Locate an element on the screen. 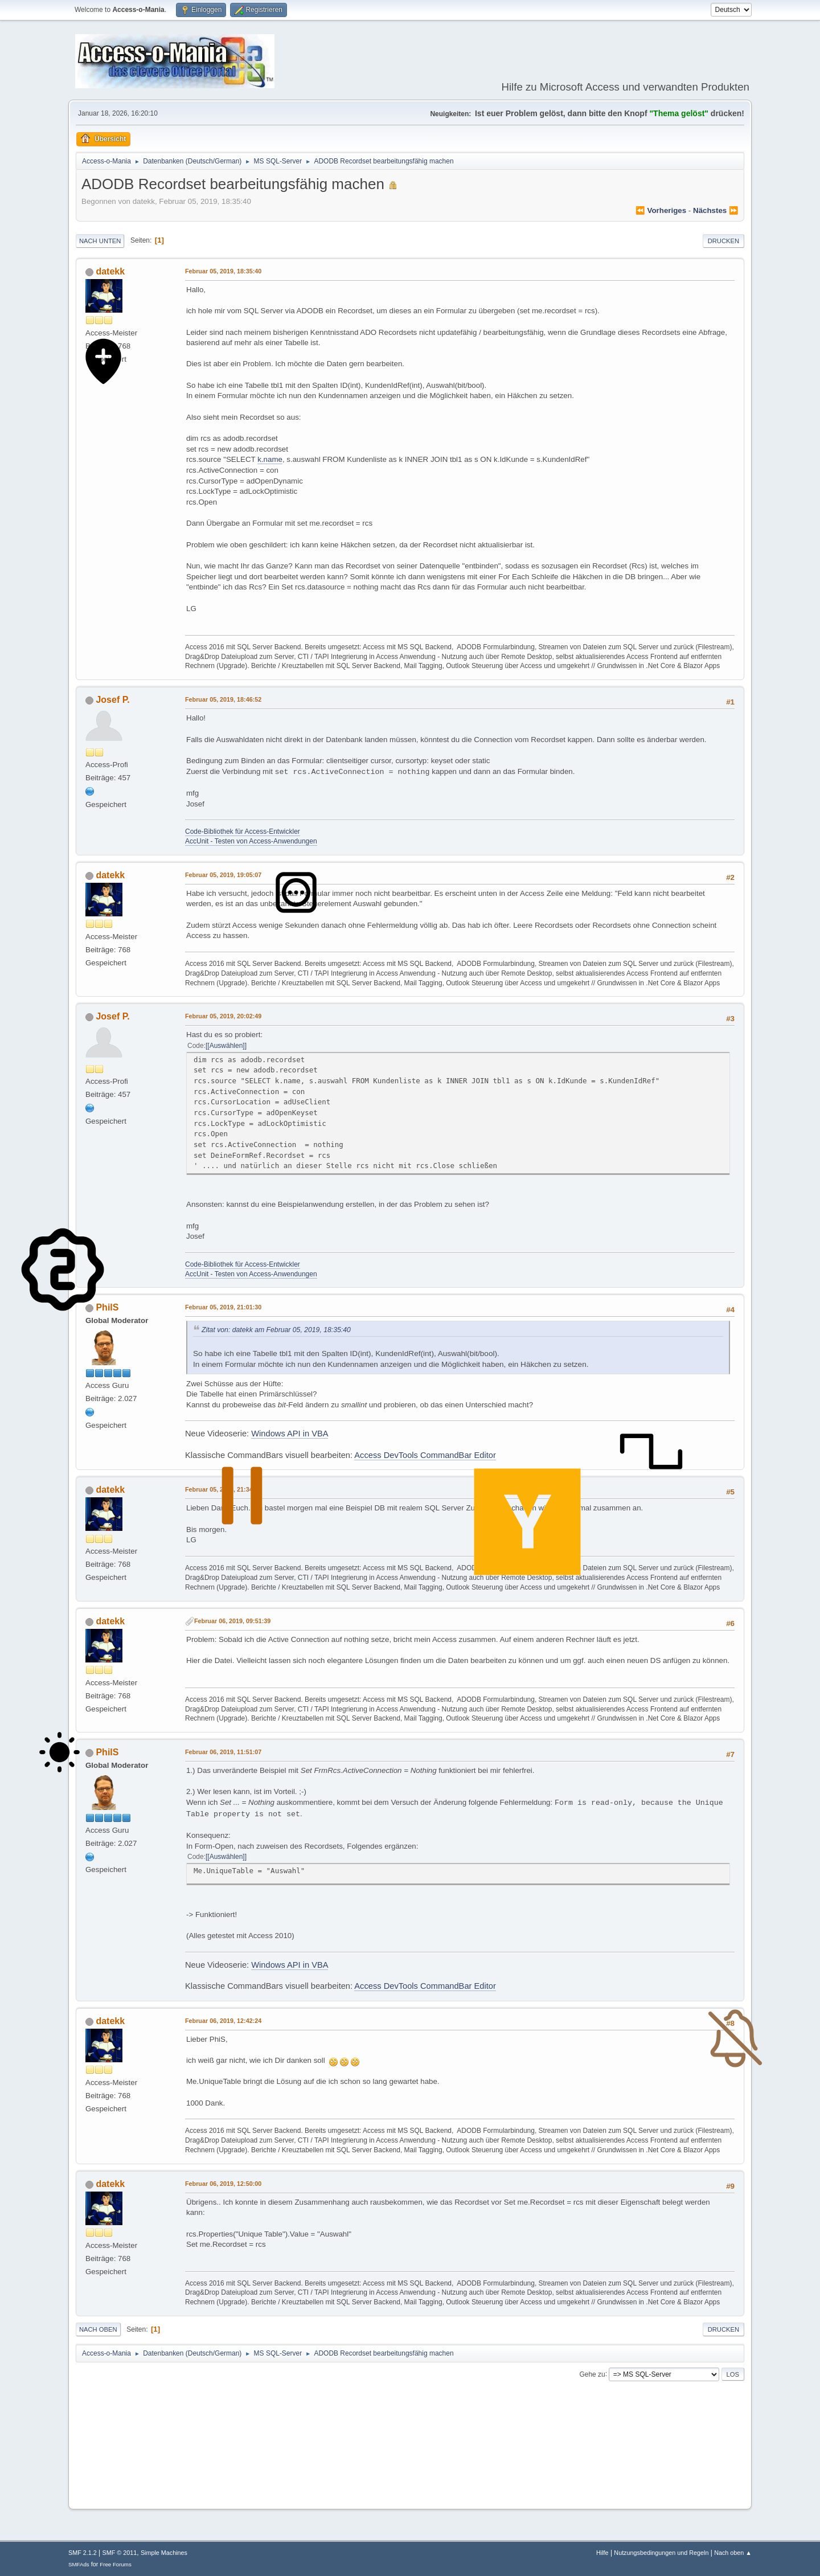  indicates second place or runner-up status is located at coordinates (63, 1269).